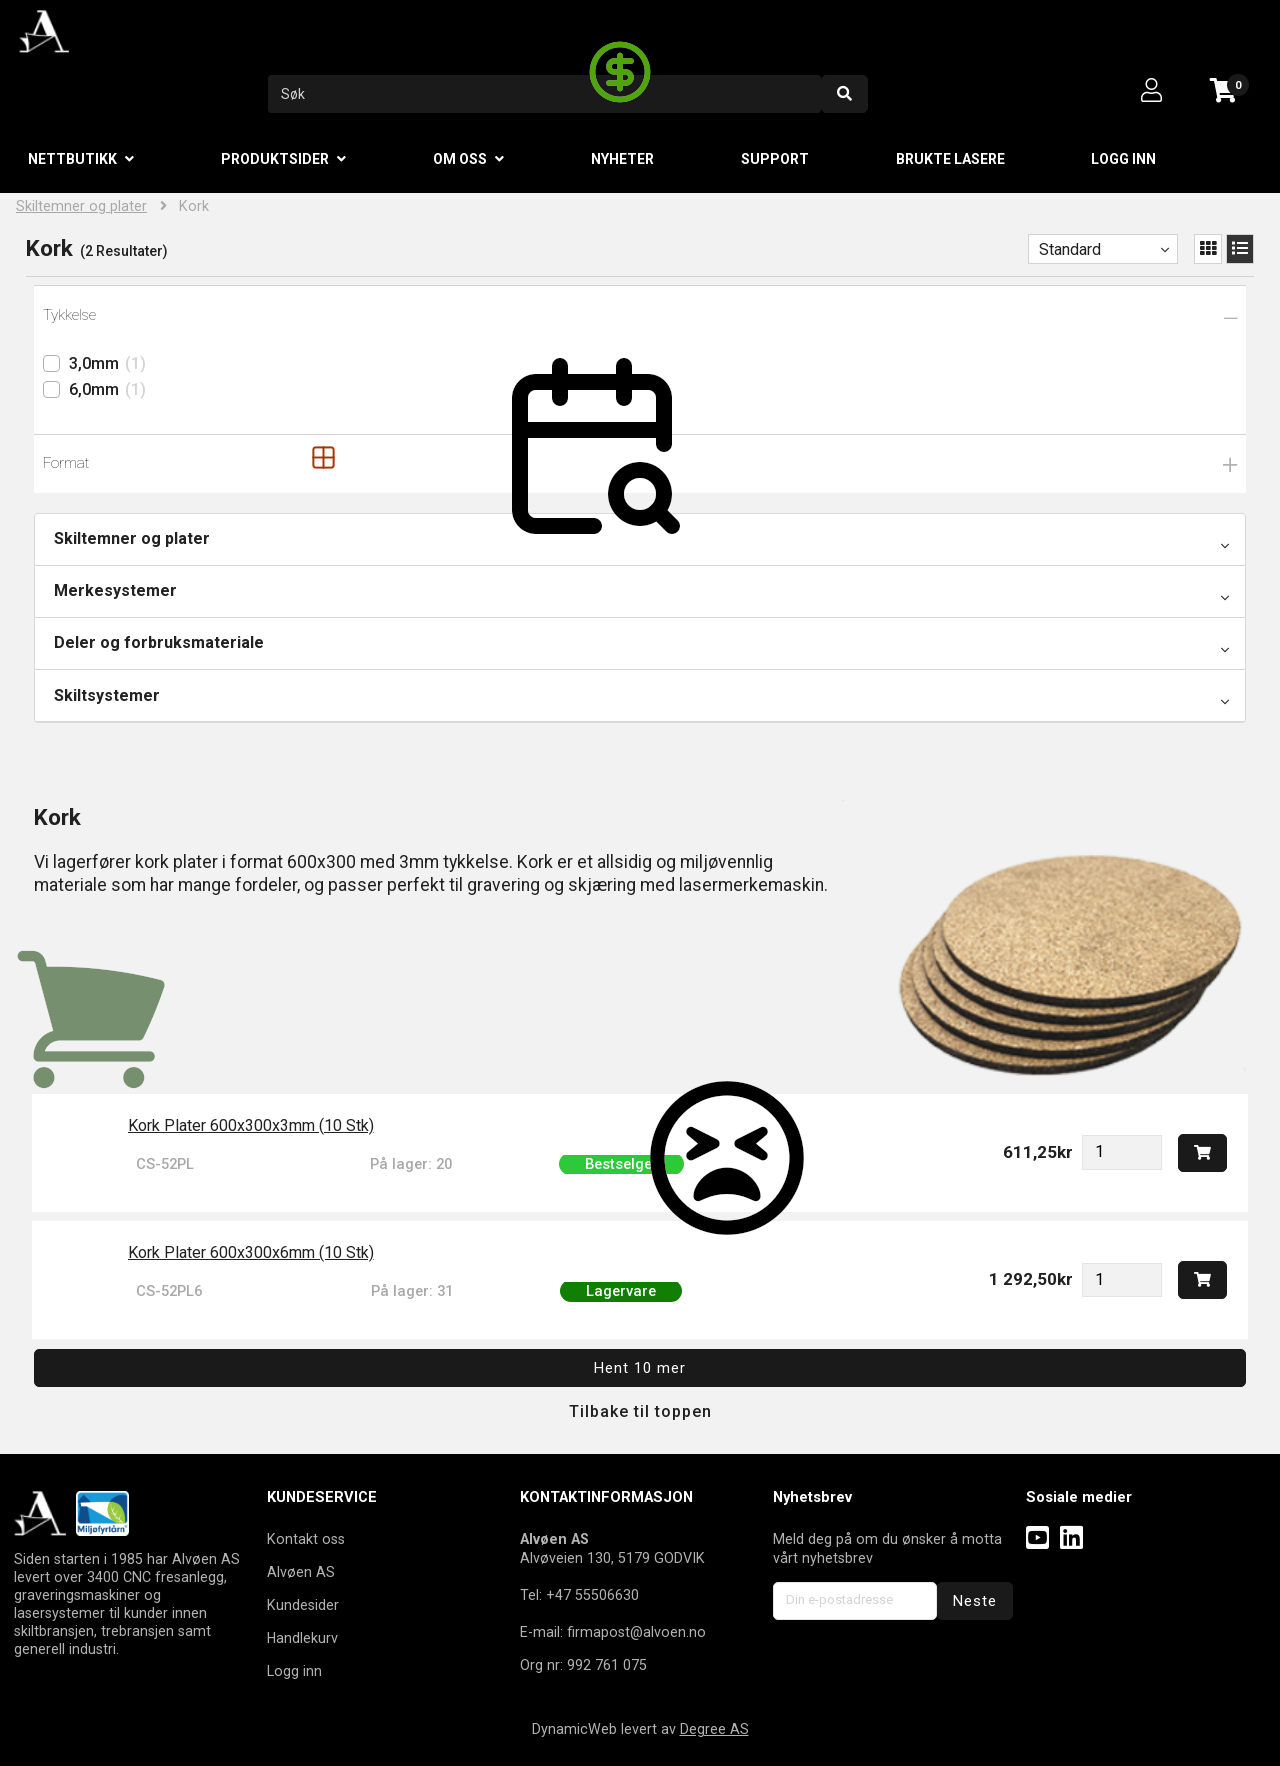 This screenshot has width=1280, height=1766. Describe the element at coordinates (91, 1019) in the screenshot. I see `view your shopping cart` at that location.